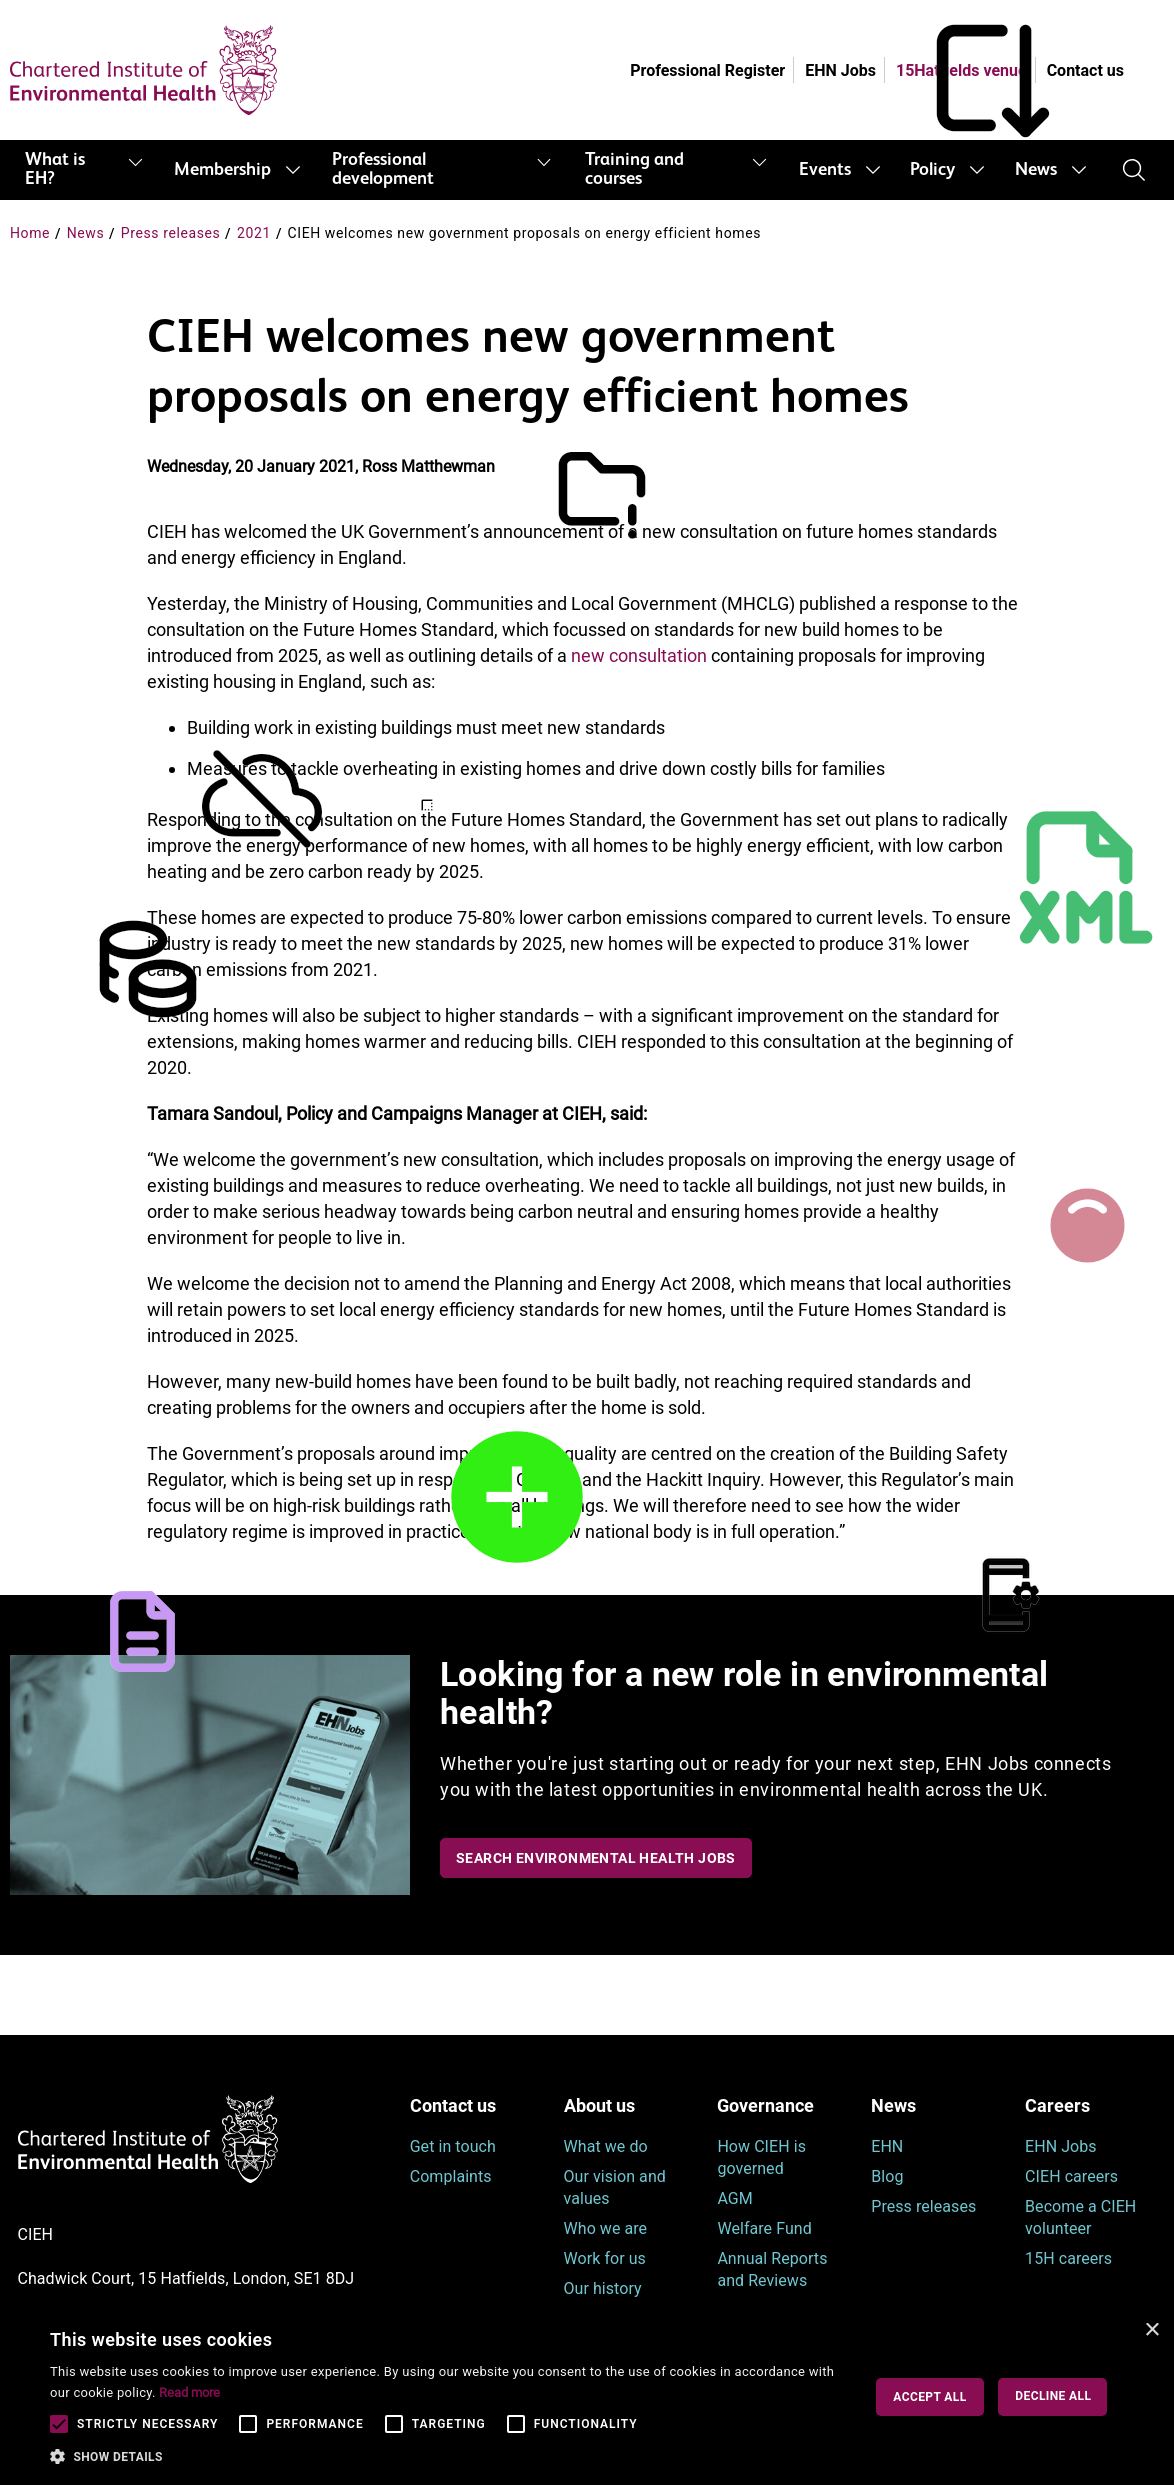 The height and width of the screenshot is (2485, 1174). I want to click on add a new item, so click(517, 1497).